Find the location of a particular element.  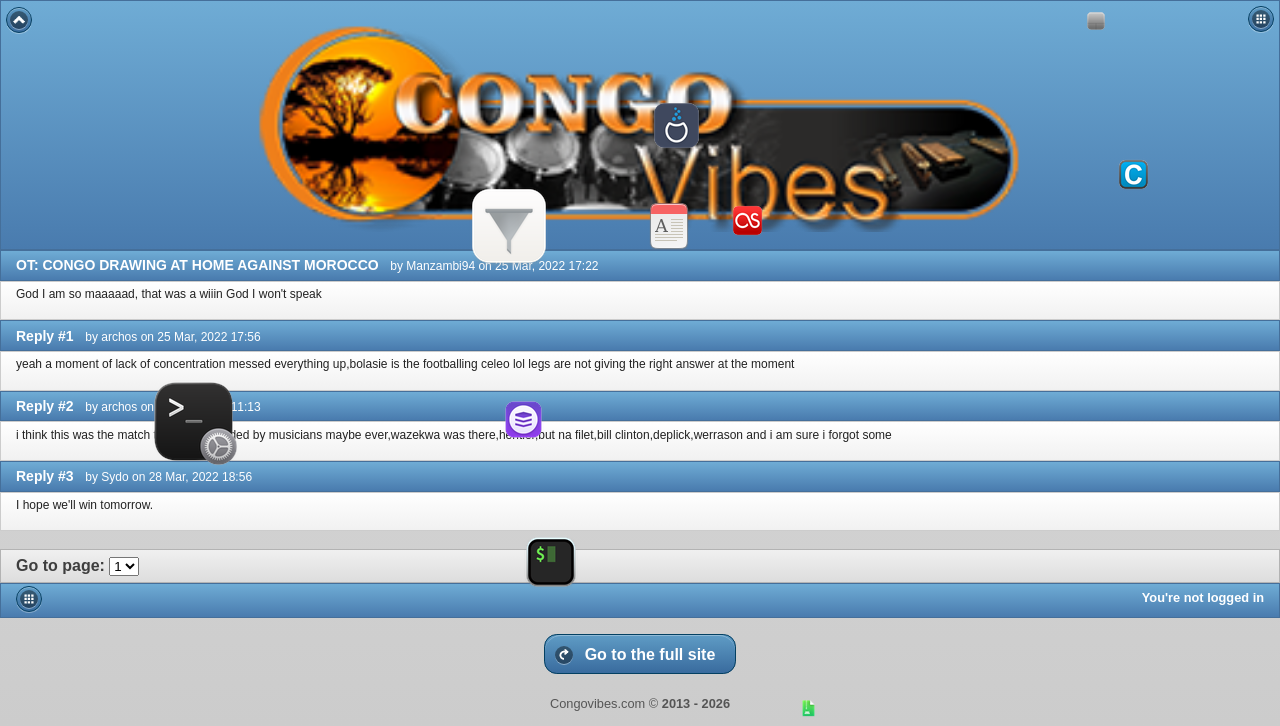

open filter or sorting preferences is located at coordinates (509, 226).